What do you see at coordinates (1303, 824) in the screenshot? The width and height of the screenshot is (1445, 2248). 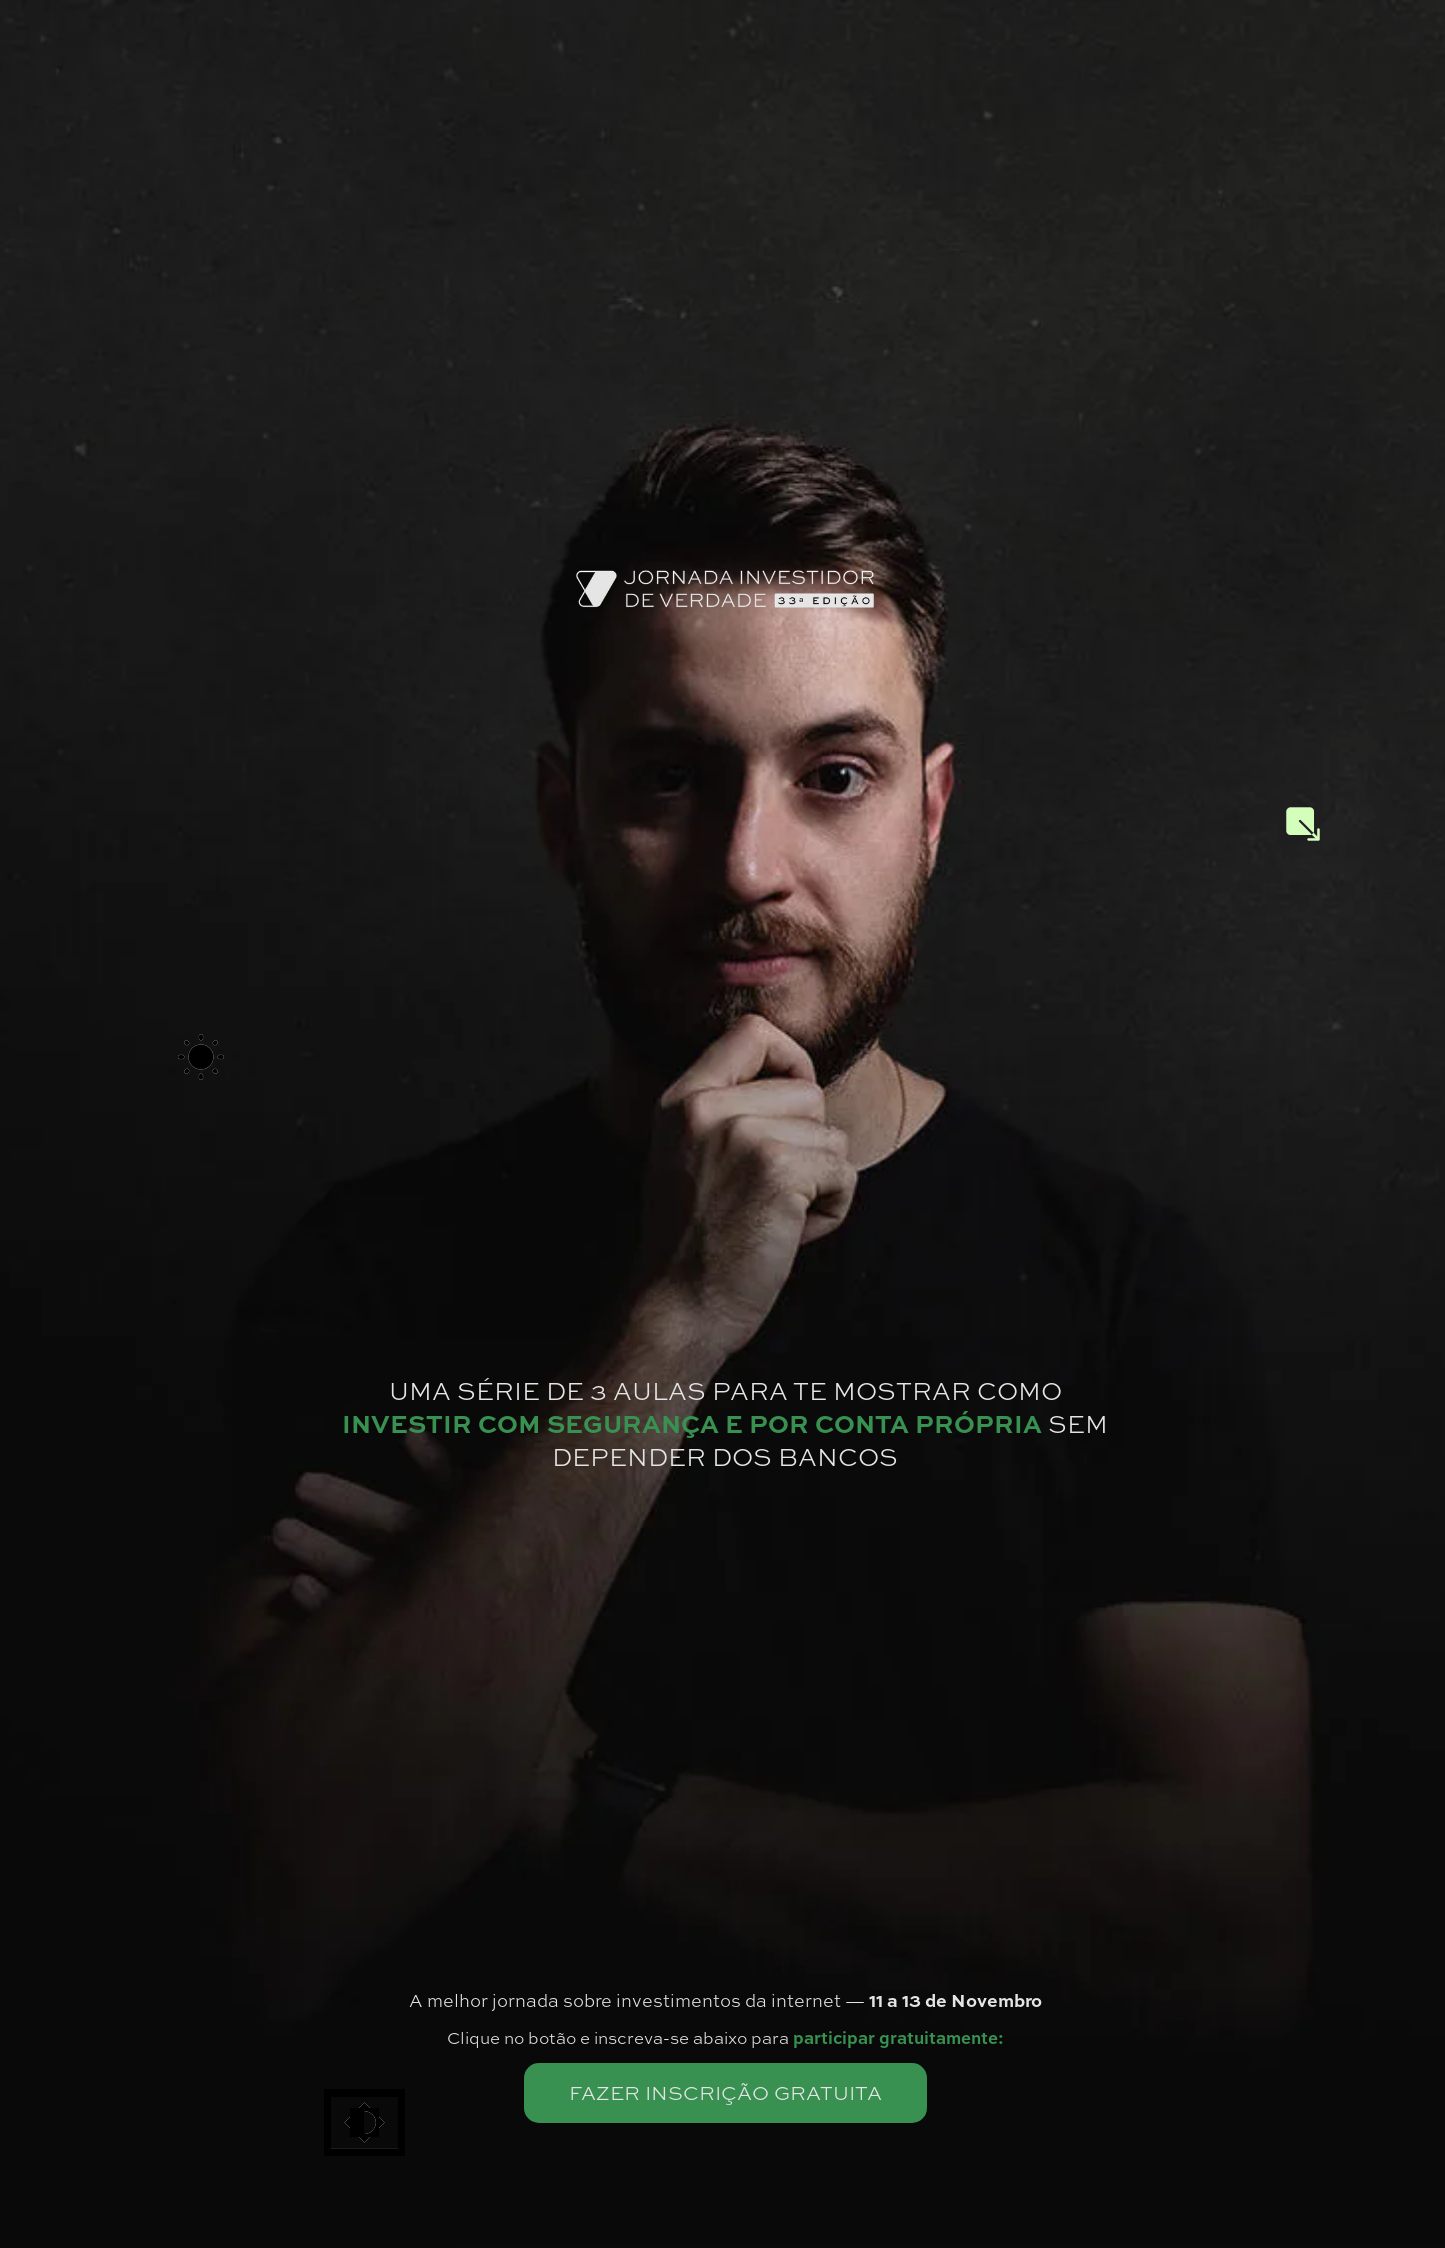 I see `resize or scale down an element` at bounding box center [1303, 824].